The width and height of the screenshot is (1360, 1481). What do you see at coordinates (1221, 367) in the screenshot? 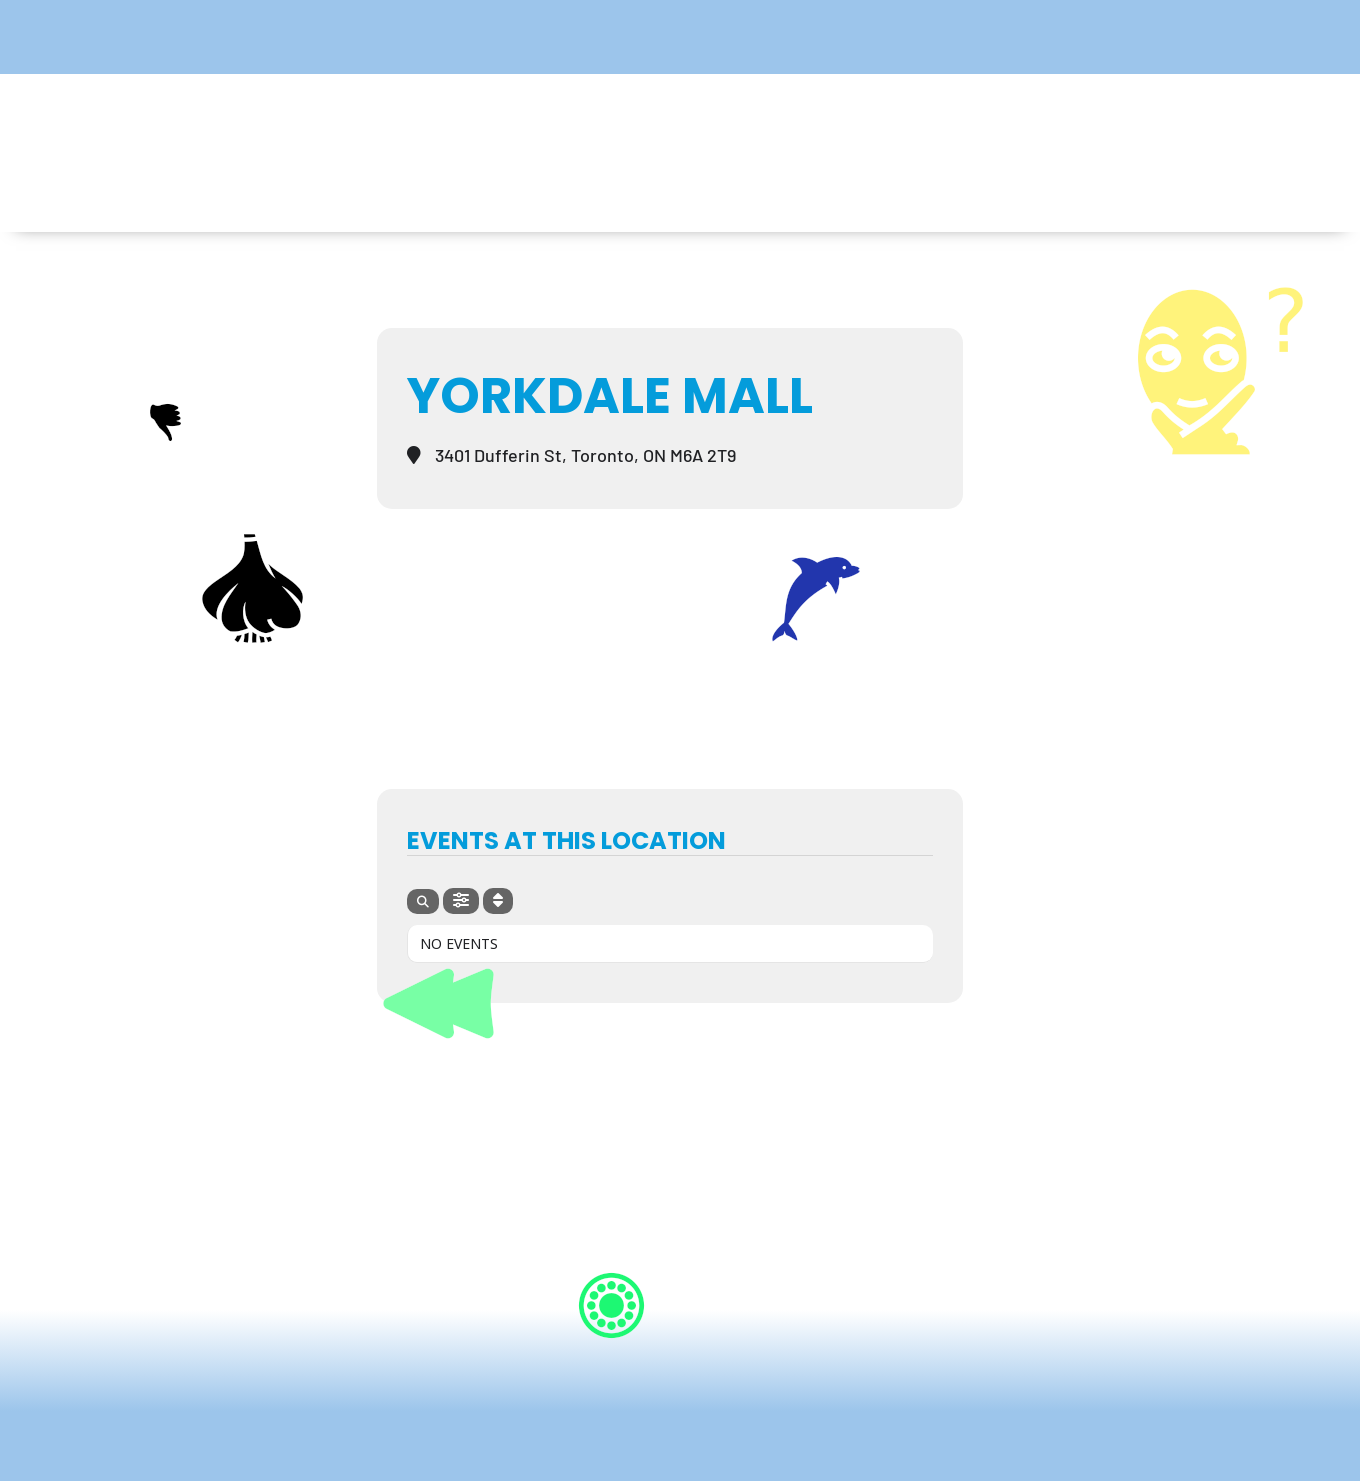
I see `indicates a thinking or processing state` at bounding box center [1221, 367].